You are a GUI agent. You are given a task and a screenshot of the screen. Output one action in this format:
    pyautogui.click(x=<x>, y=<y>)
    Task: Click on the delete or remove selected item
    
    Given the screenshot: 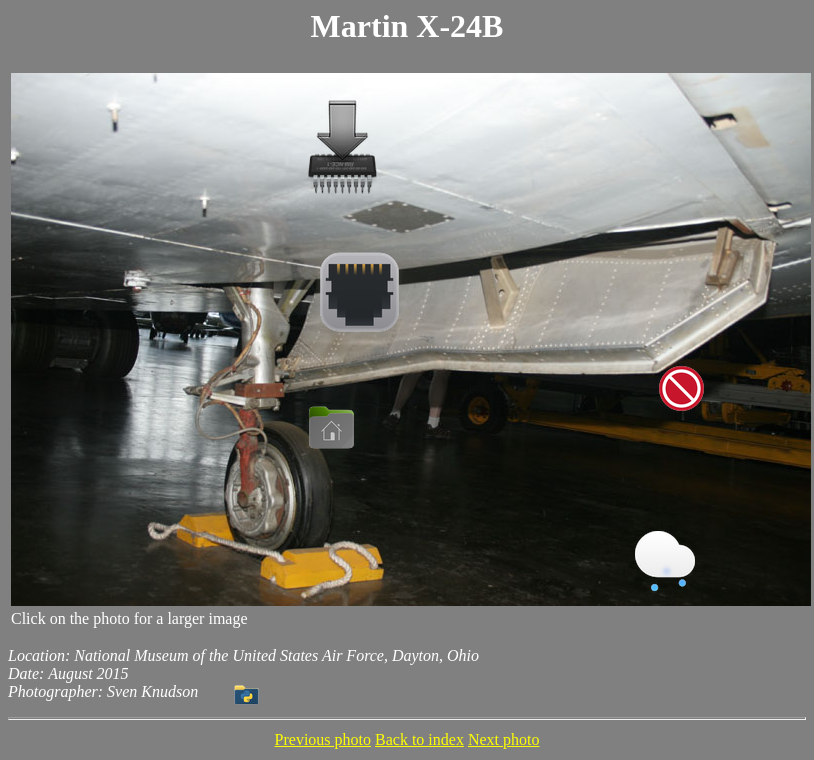 What is the action you would take?
    pyautogui.click(x=681, y=388)
    